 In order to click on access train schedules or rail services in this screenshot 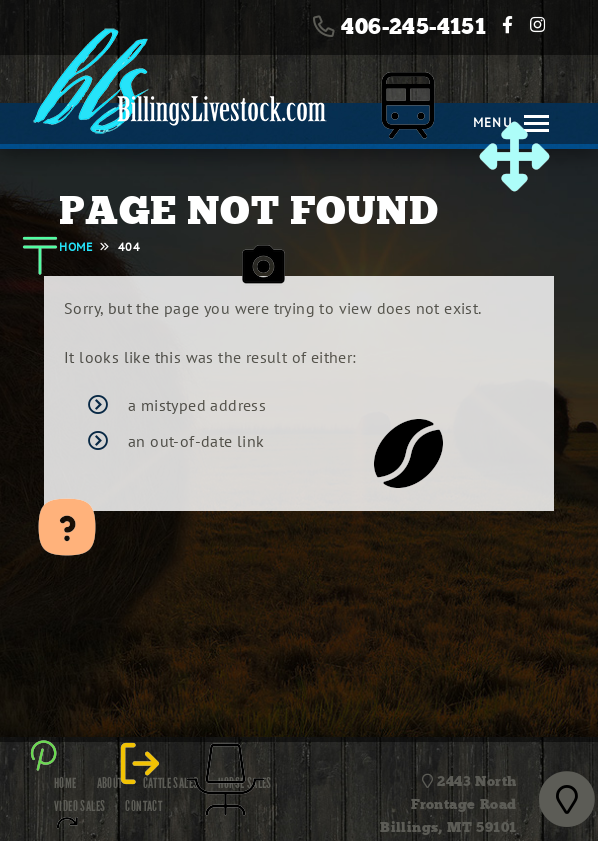, I will do `click(408, 103)`.